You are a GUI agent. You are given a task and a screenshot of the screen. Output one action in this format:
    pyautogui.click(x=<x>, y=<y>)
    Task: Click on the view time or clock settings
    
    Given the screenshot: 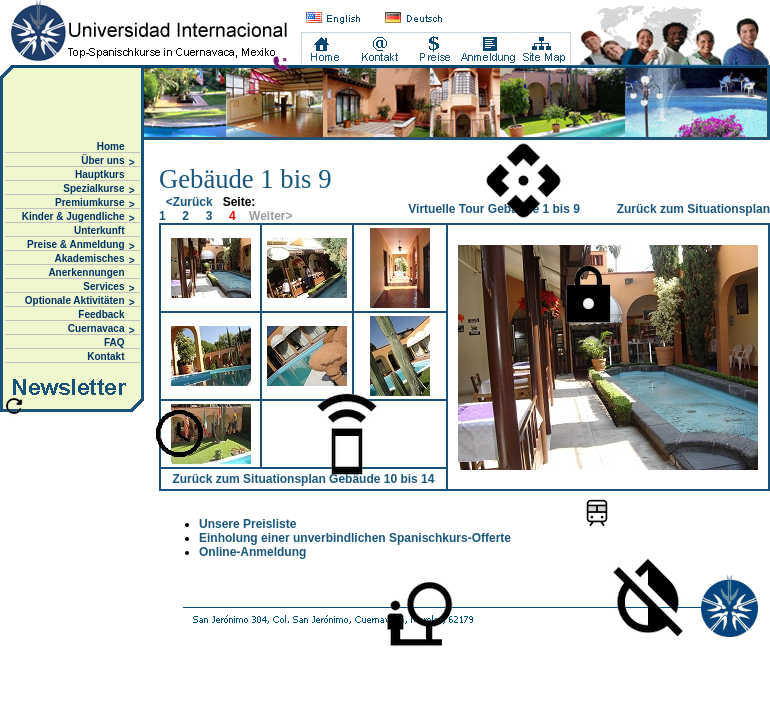 What is the action you would take?
    pyautogui.click(x=179, y=433)
    